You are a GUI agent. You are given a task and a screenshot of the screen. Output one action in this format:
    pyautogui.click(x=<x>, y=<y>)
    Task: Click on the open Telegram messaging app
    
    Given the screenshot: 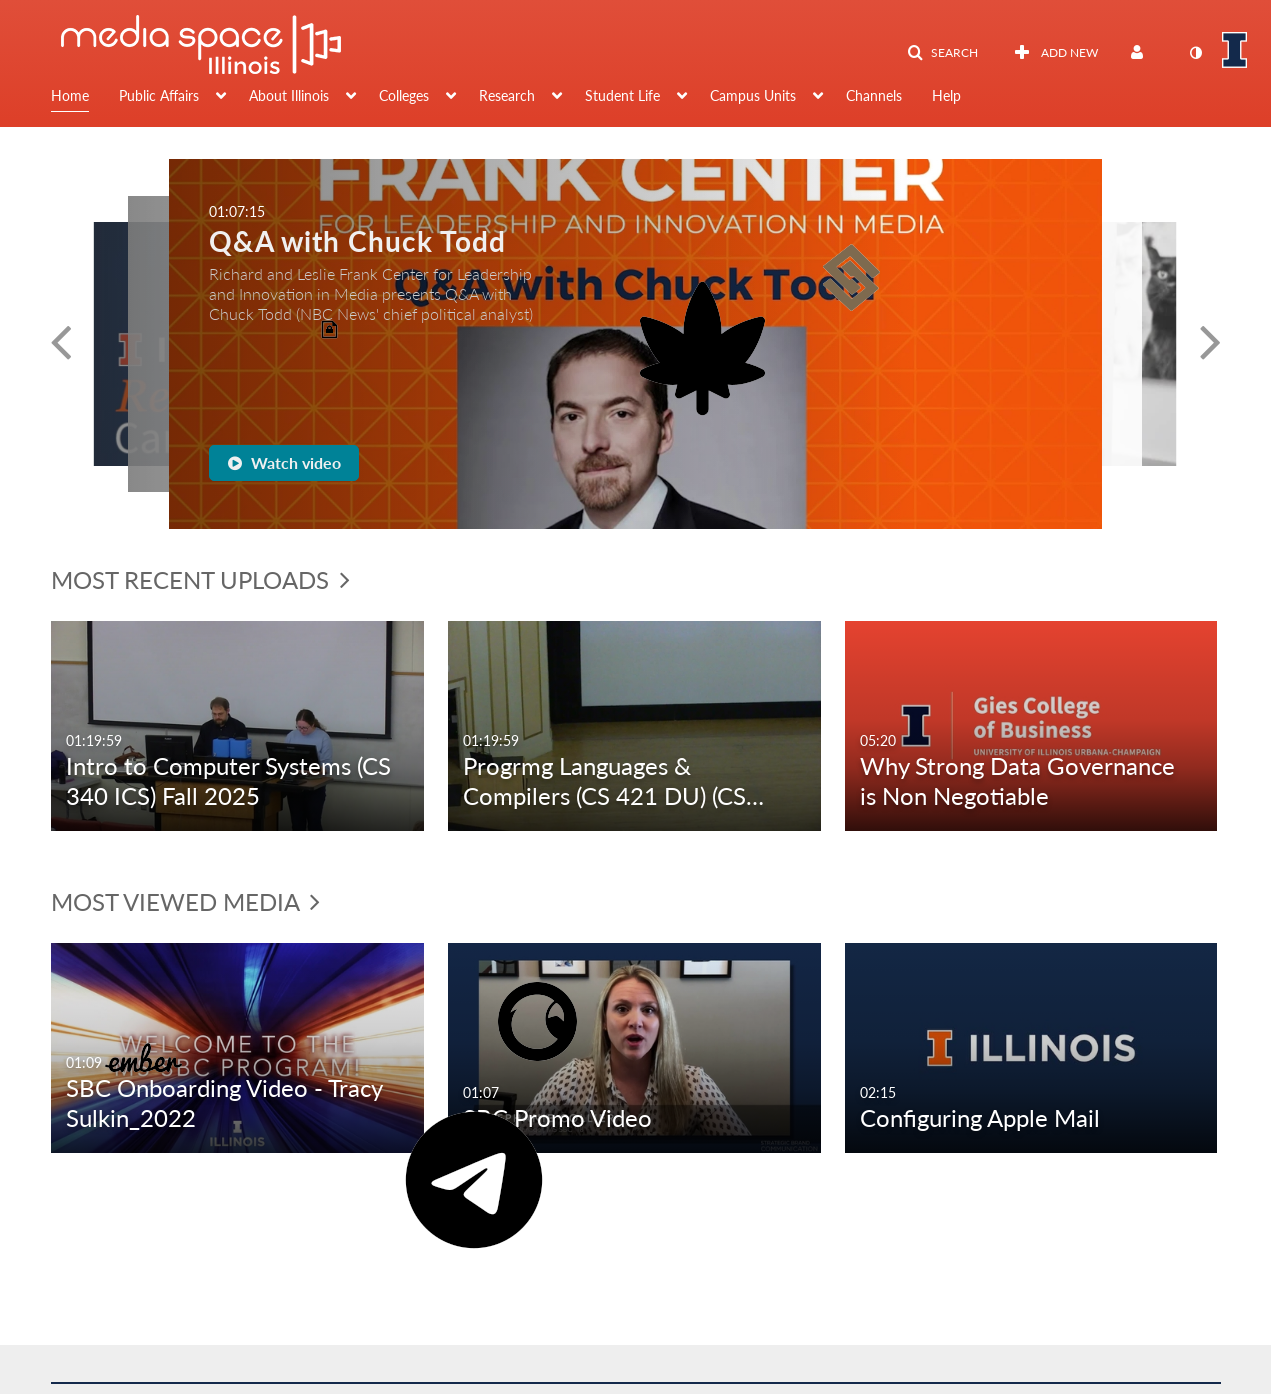 What is the action you would take?
    pyautogui.click(x=474, y=1180)
    